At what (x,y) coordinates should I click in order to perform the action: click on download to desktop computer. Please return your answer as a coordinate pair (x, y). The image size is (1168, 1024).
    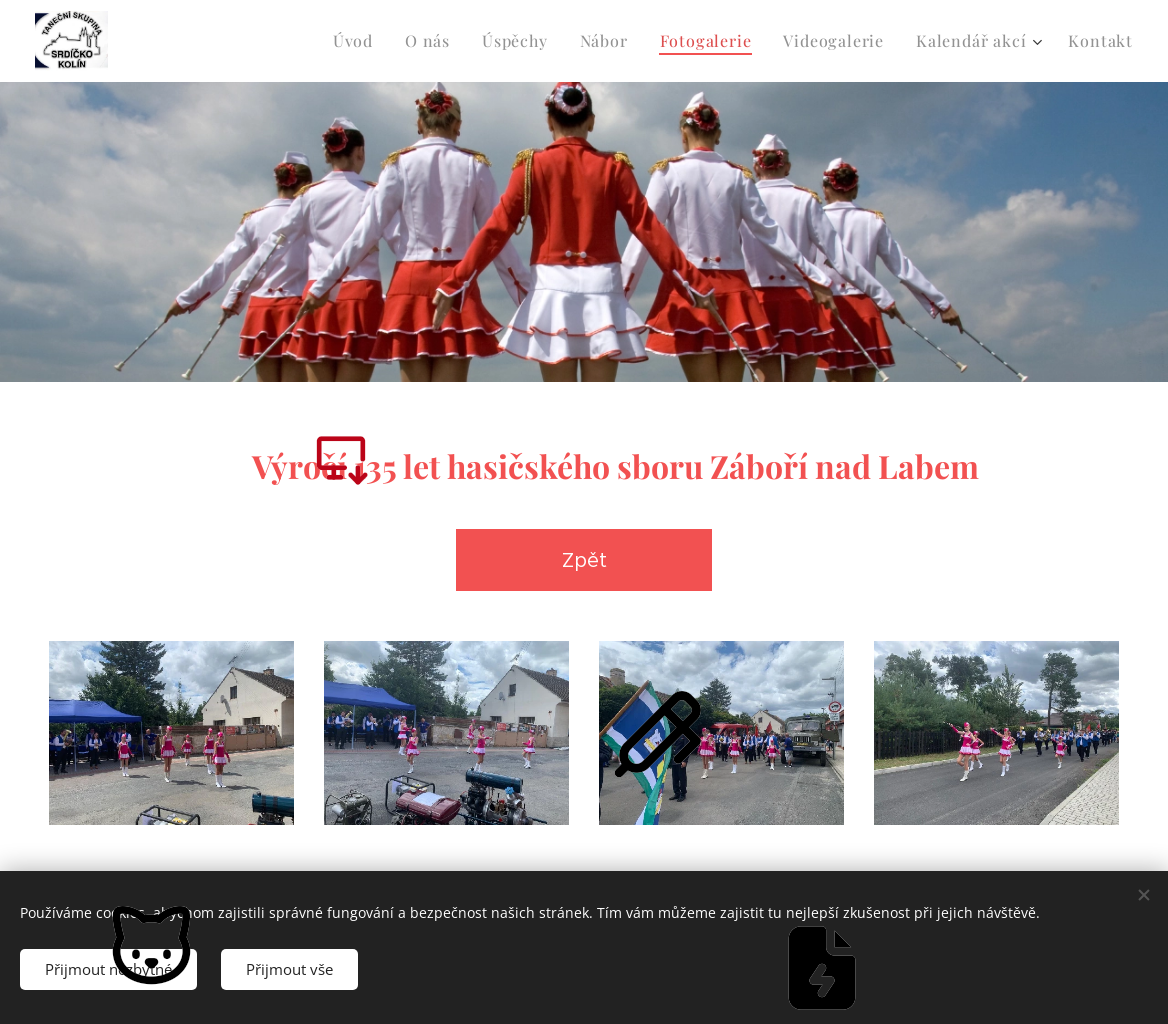
    Looking at the image, I should click on (341, 458).